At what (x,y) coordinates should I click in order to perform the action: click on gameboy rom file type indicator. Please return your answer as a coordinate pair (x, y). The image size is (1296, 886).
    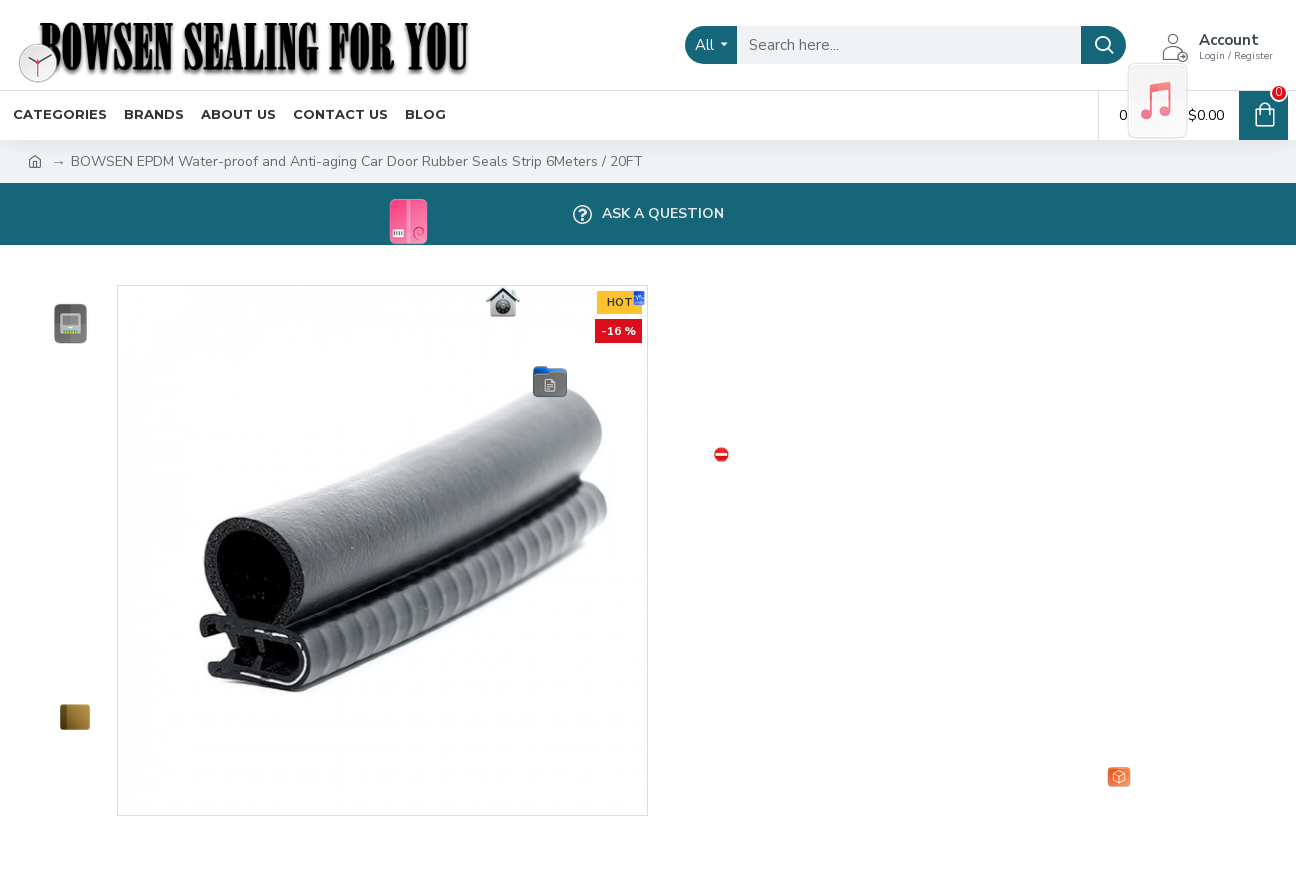
    Looking at the image, I should click on (70, 323).